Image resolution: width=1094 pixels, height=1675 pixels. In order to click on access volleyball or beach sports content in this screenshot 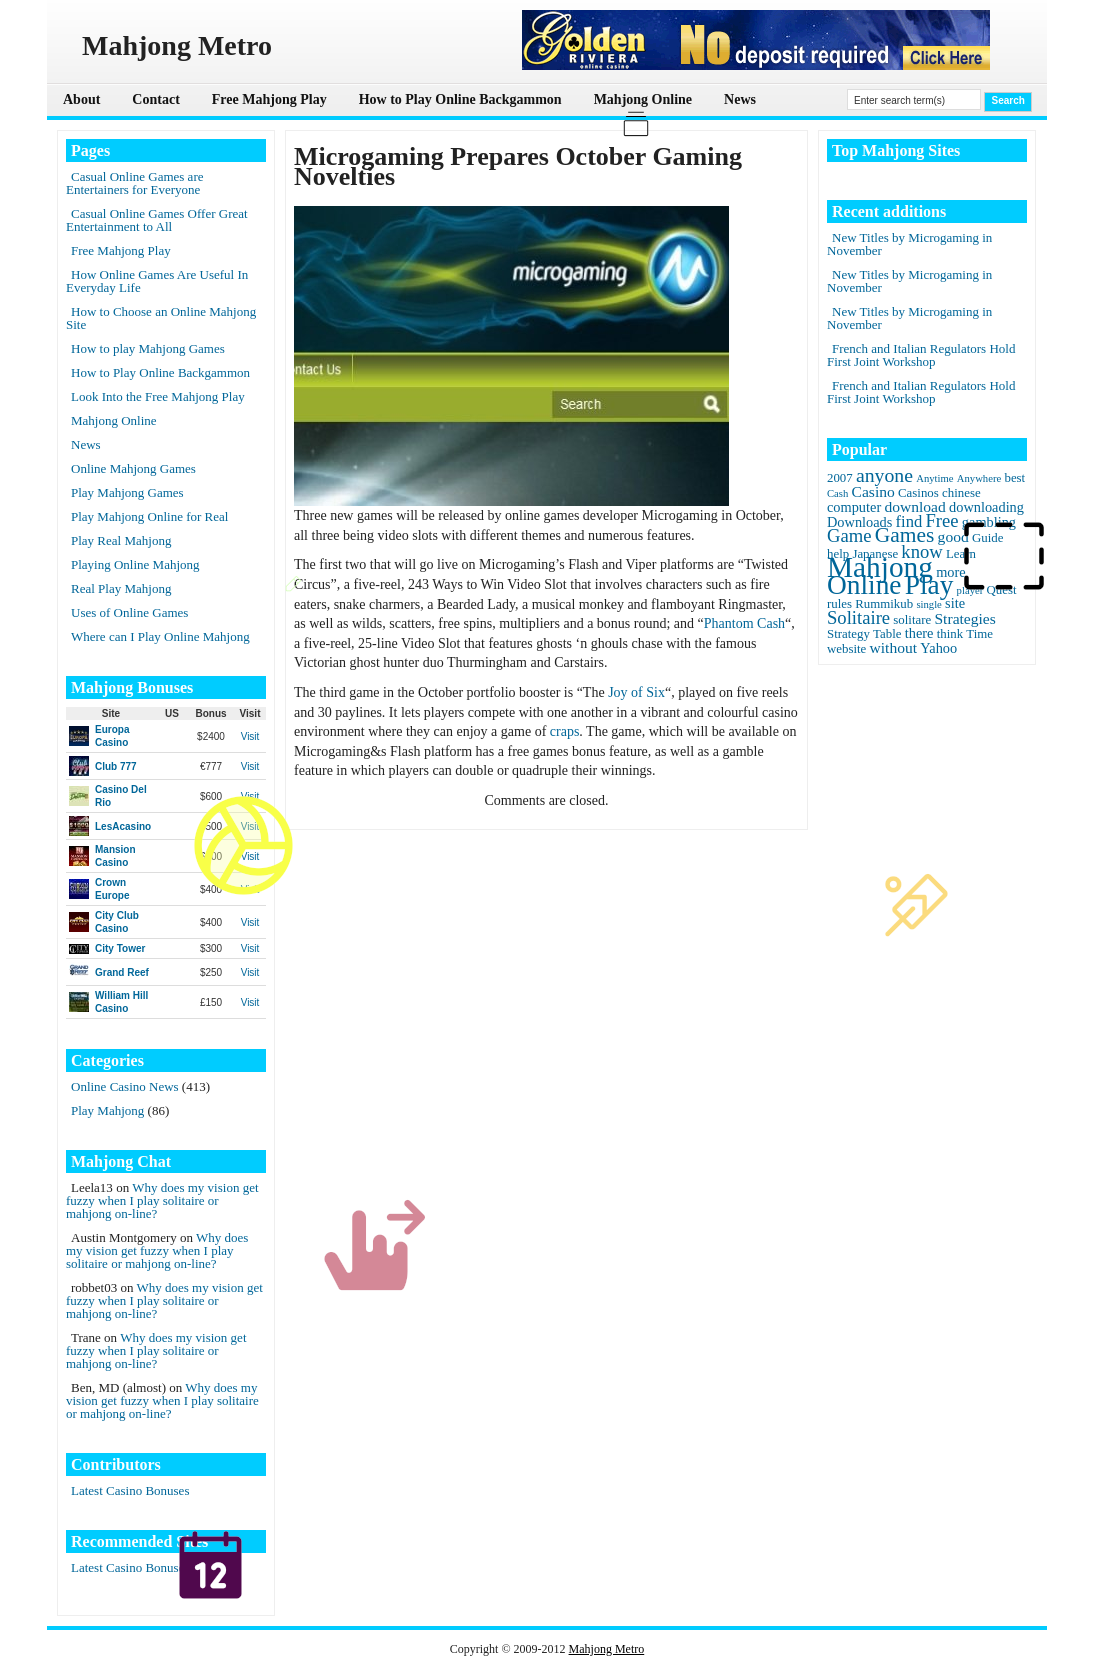, I will do `click(243, 845)`.